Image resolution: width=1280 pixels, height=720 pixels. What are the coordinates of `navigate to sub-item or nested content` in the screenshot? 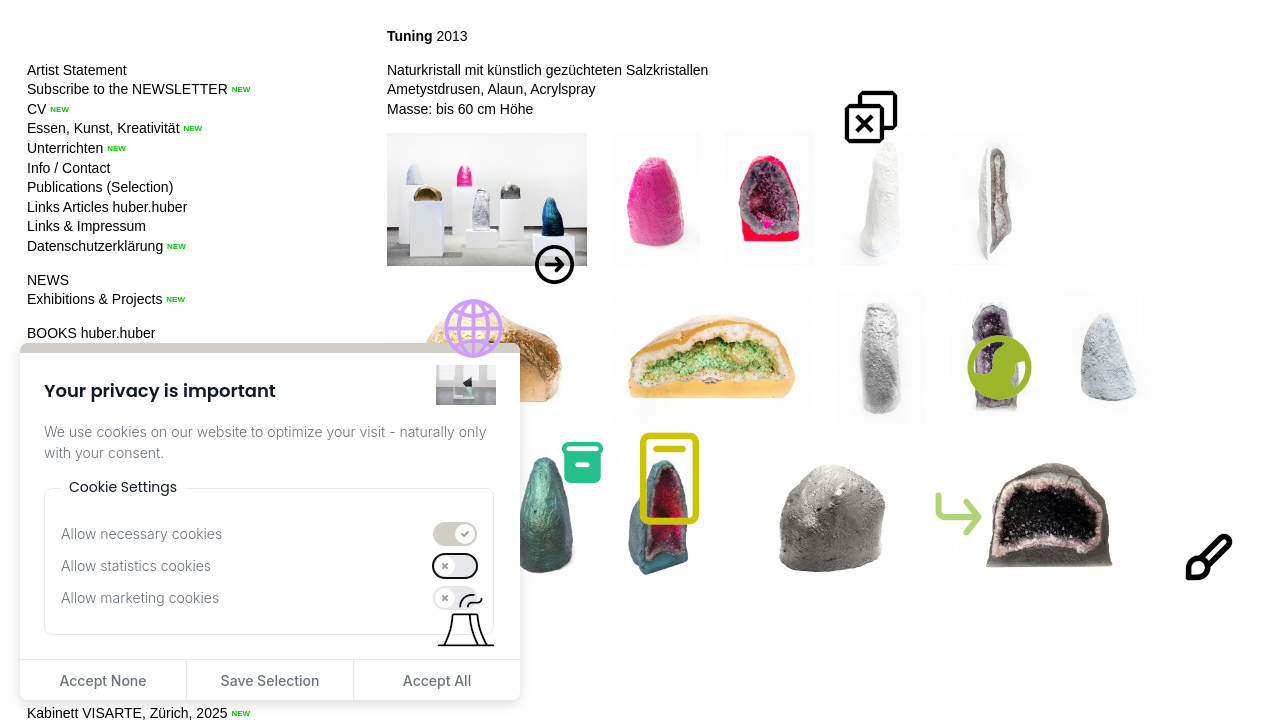 It's located at (957, 514).